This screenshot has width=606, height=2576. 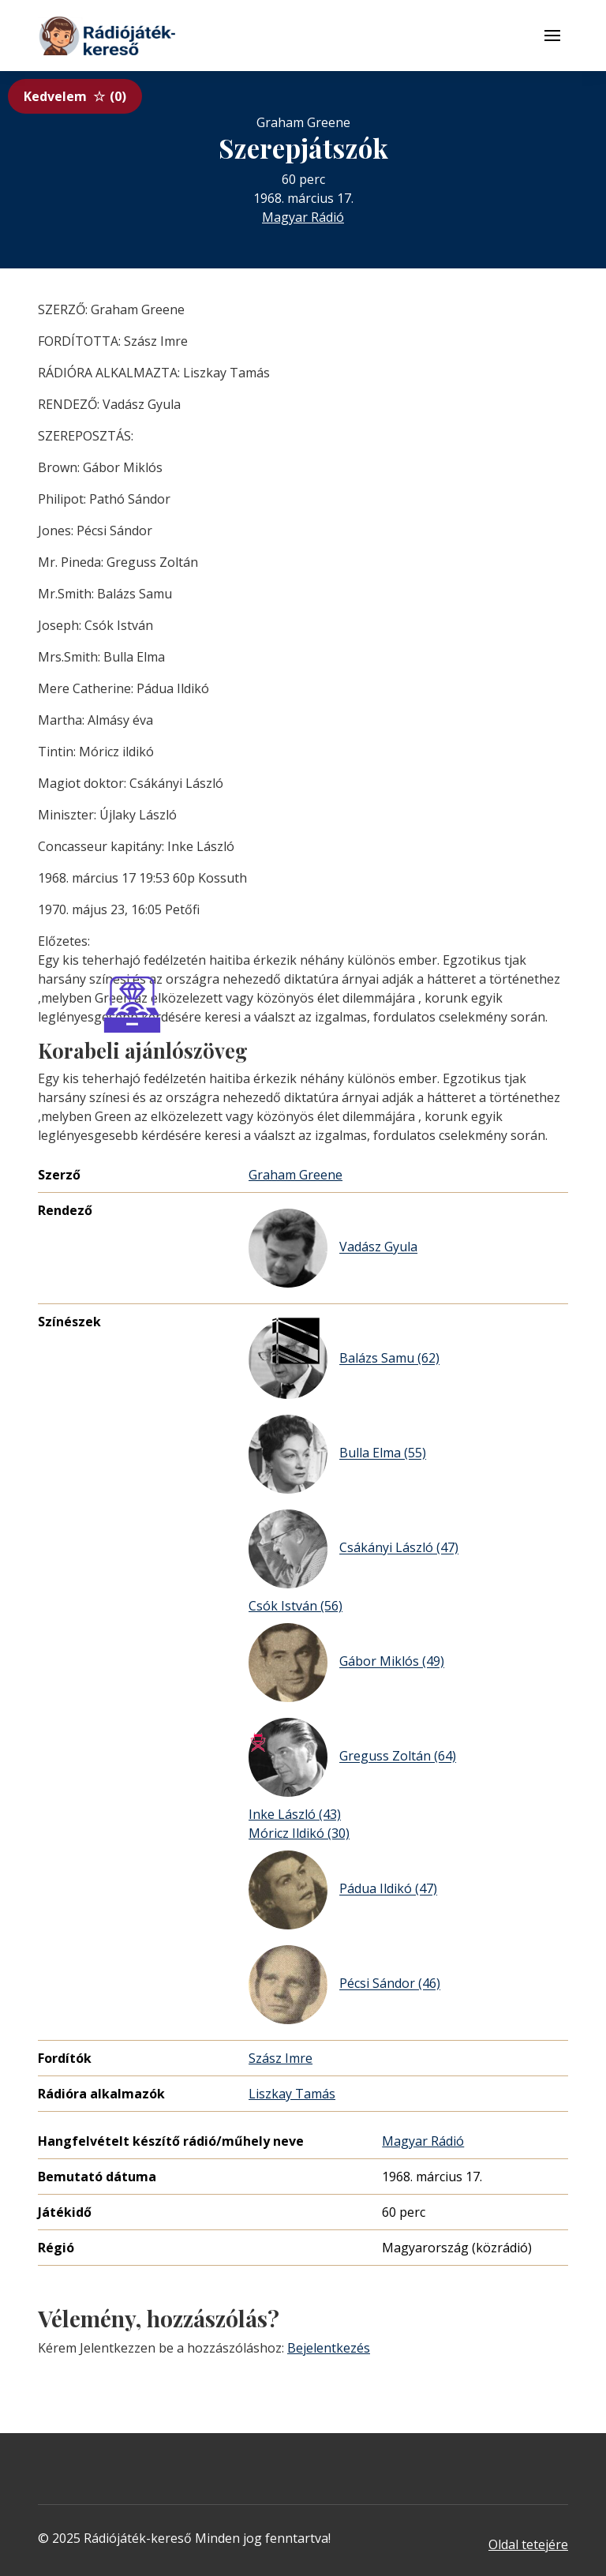 I want to click on access director or creator mode, so click(x=258, y=1742).